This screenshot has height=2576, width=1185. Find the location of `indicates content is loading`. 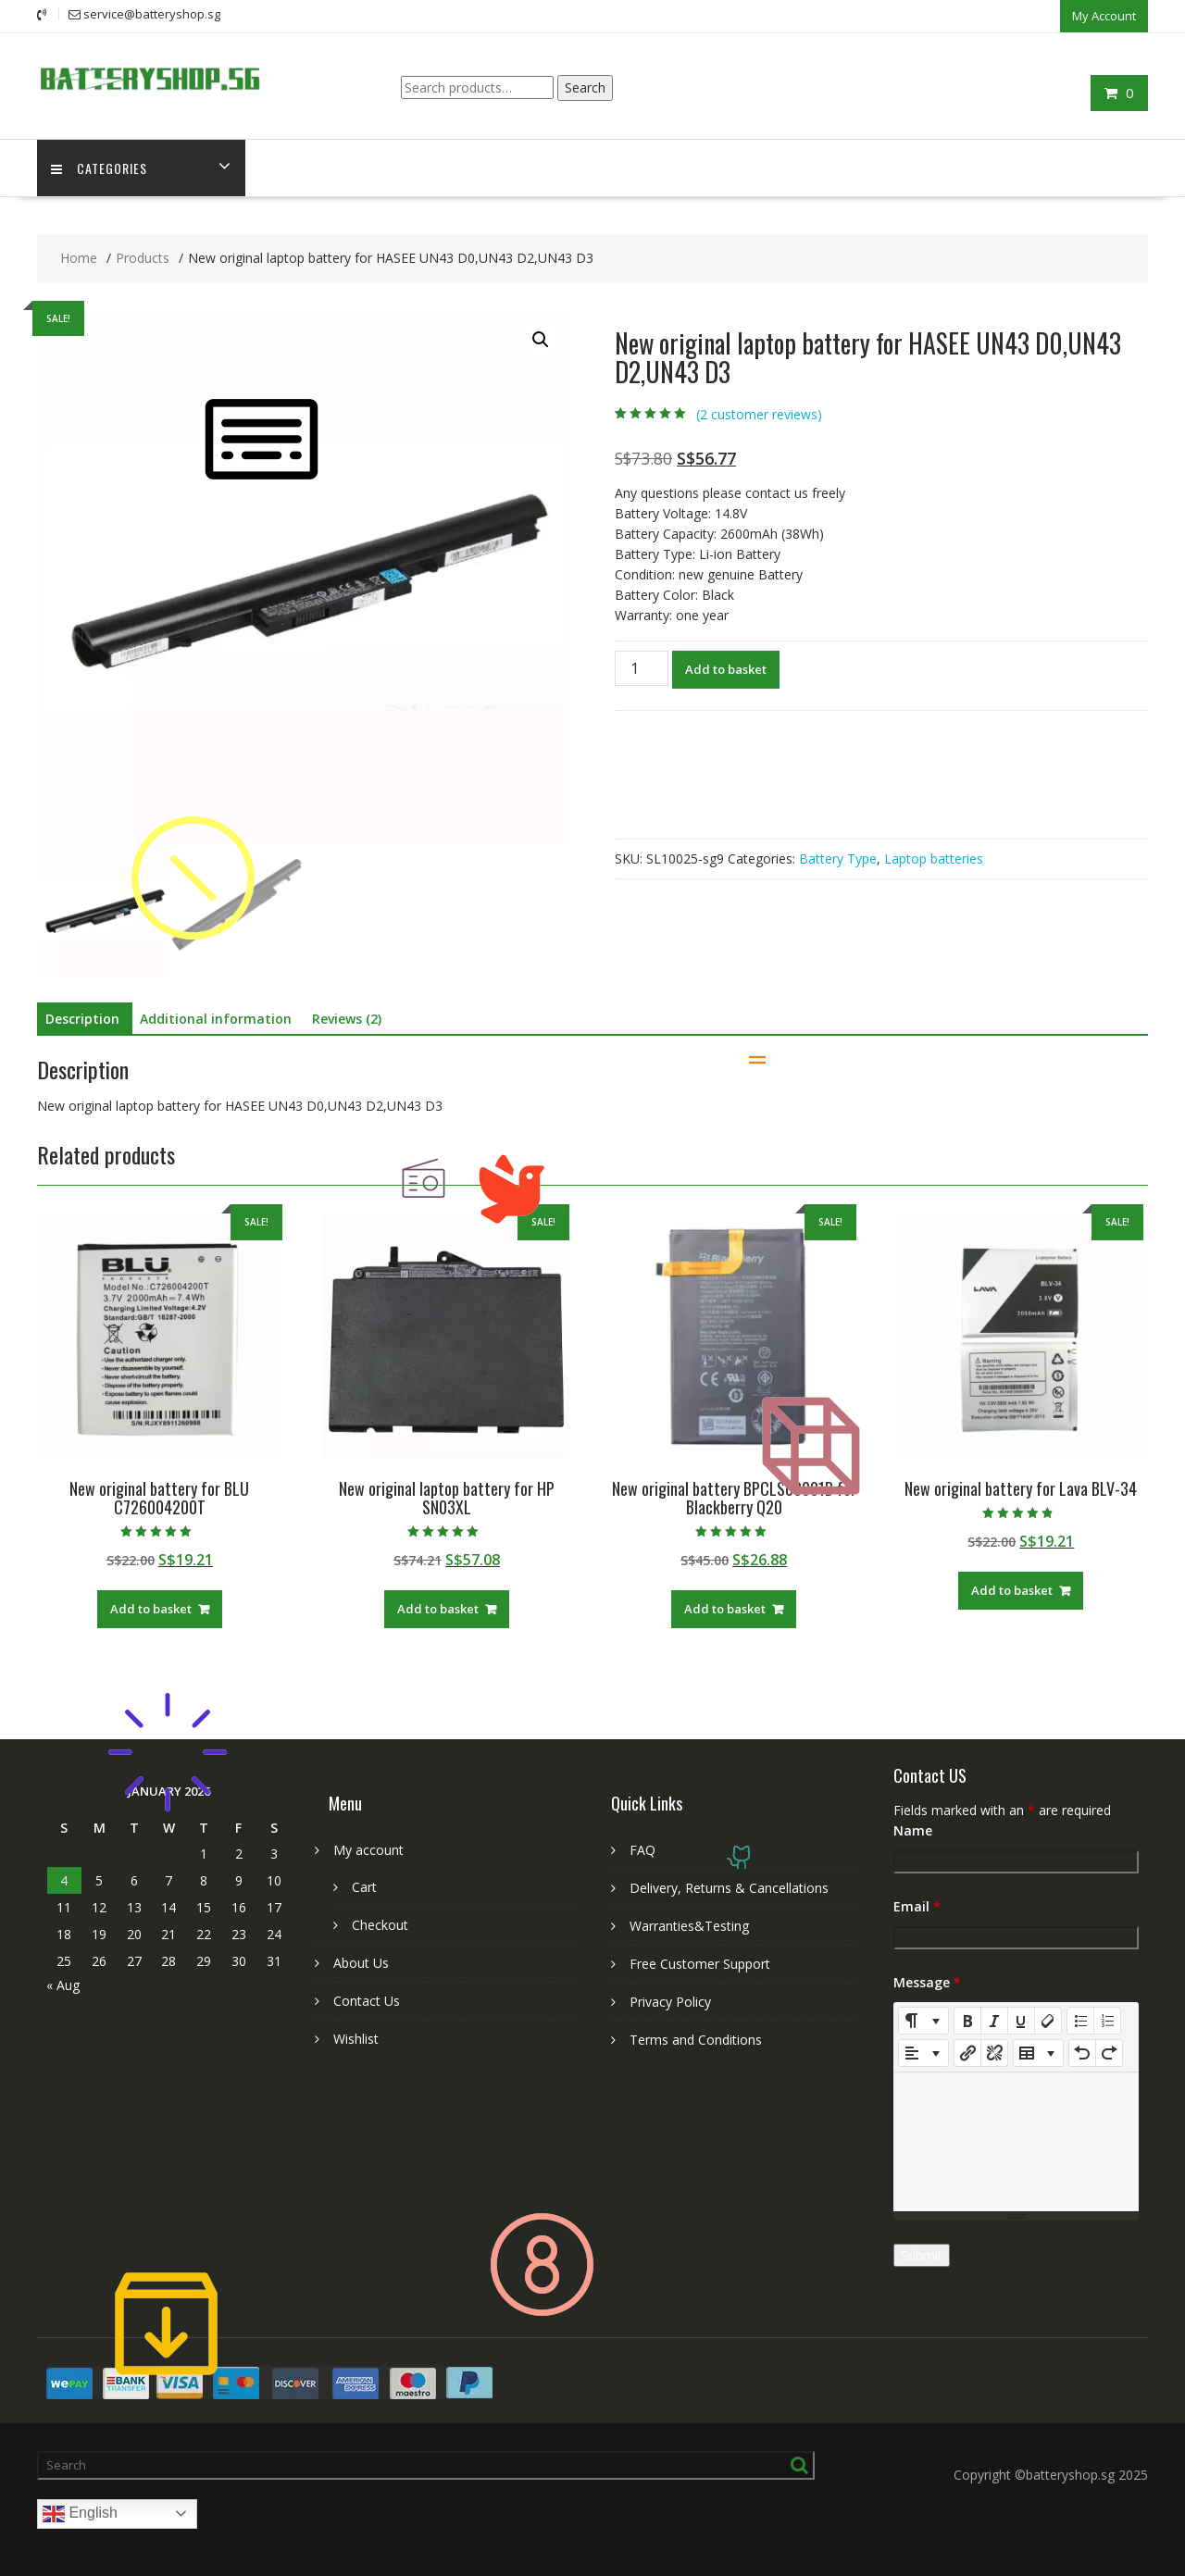

indicates content is loading is located at coordinates (168, 1752).